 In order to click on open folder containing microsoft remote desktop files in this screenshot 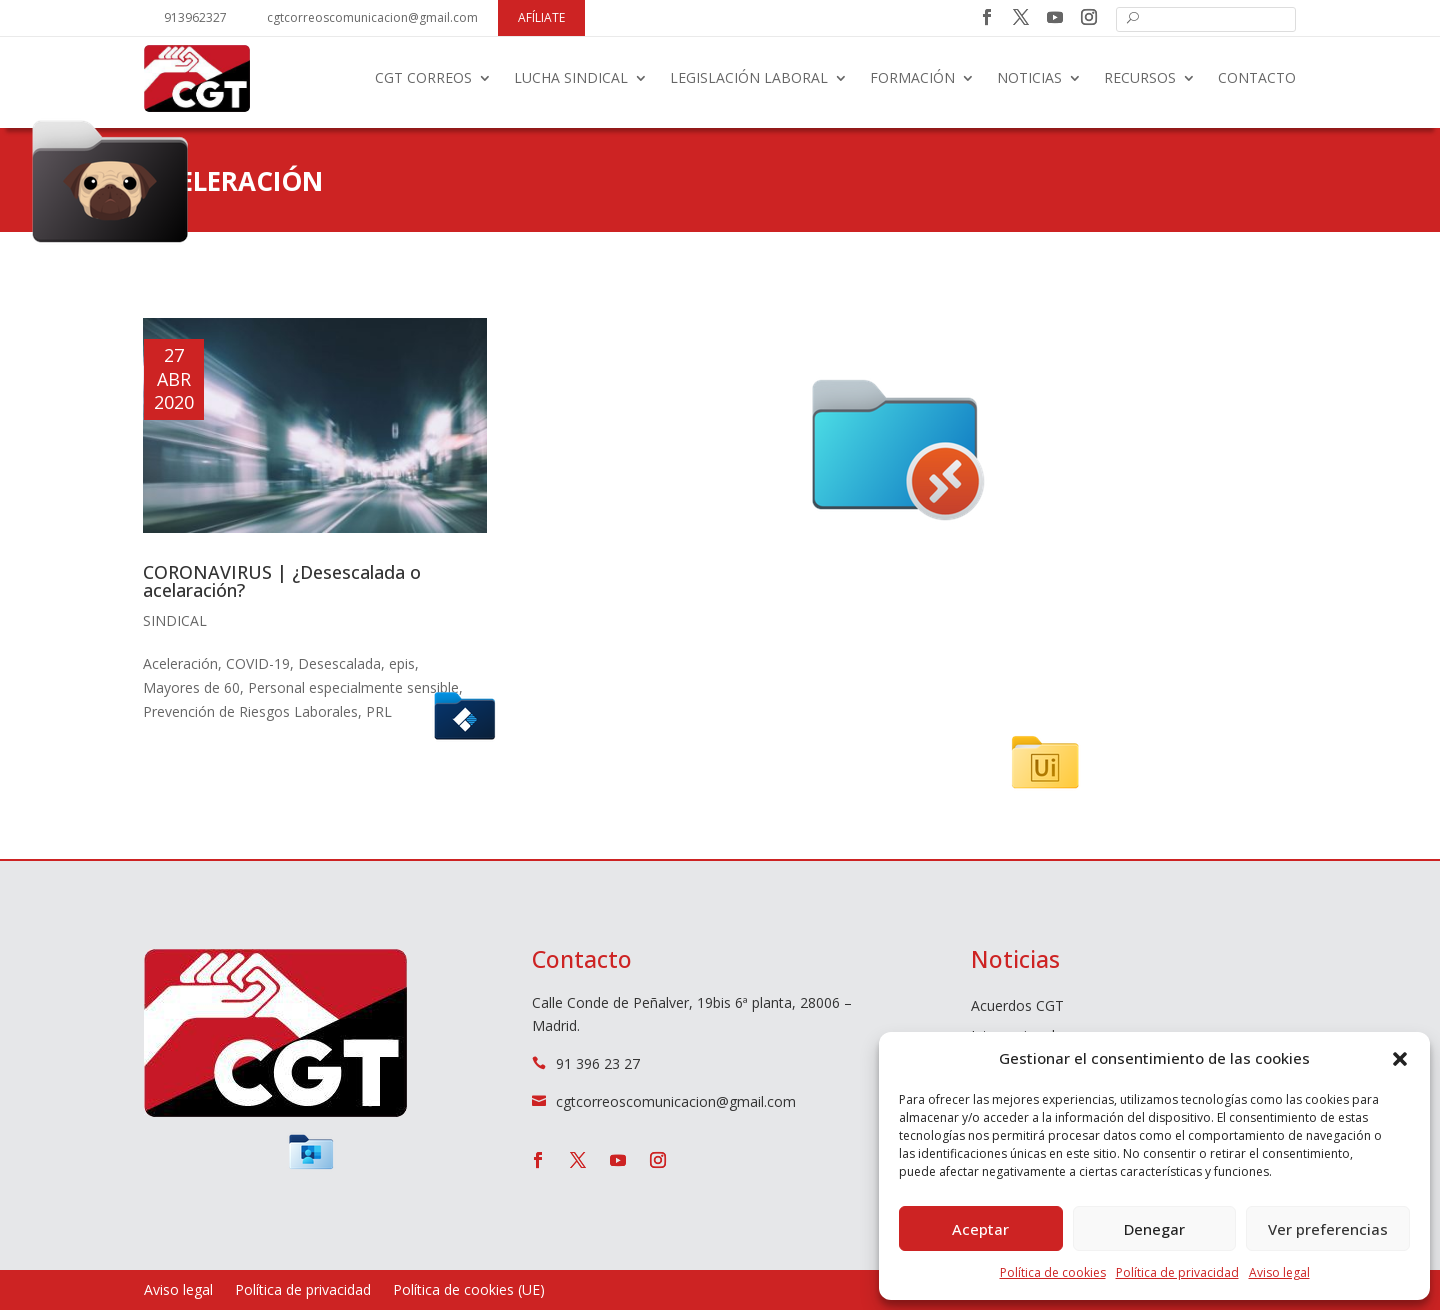, I will do `click(894, 449)`.